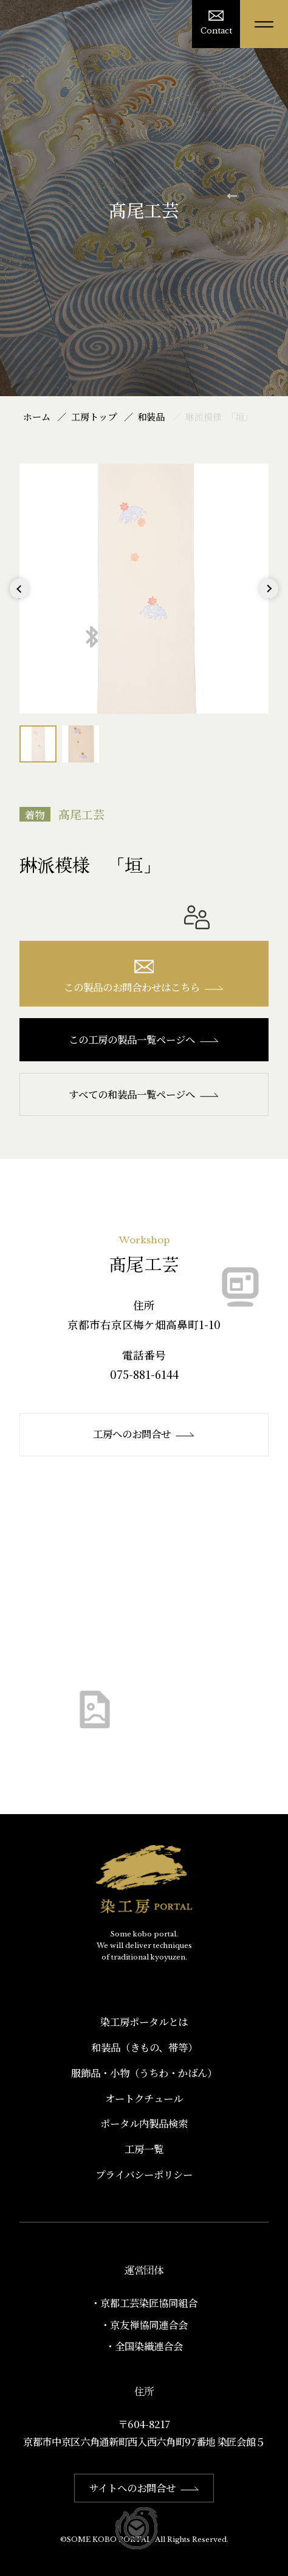  I want to click on access user account settings, so click(197, 916).